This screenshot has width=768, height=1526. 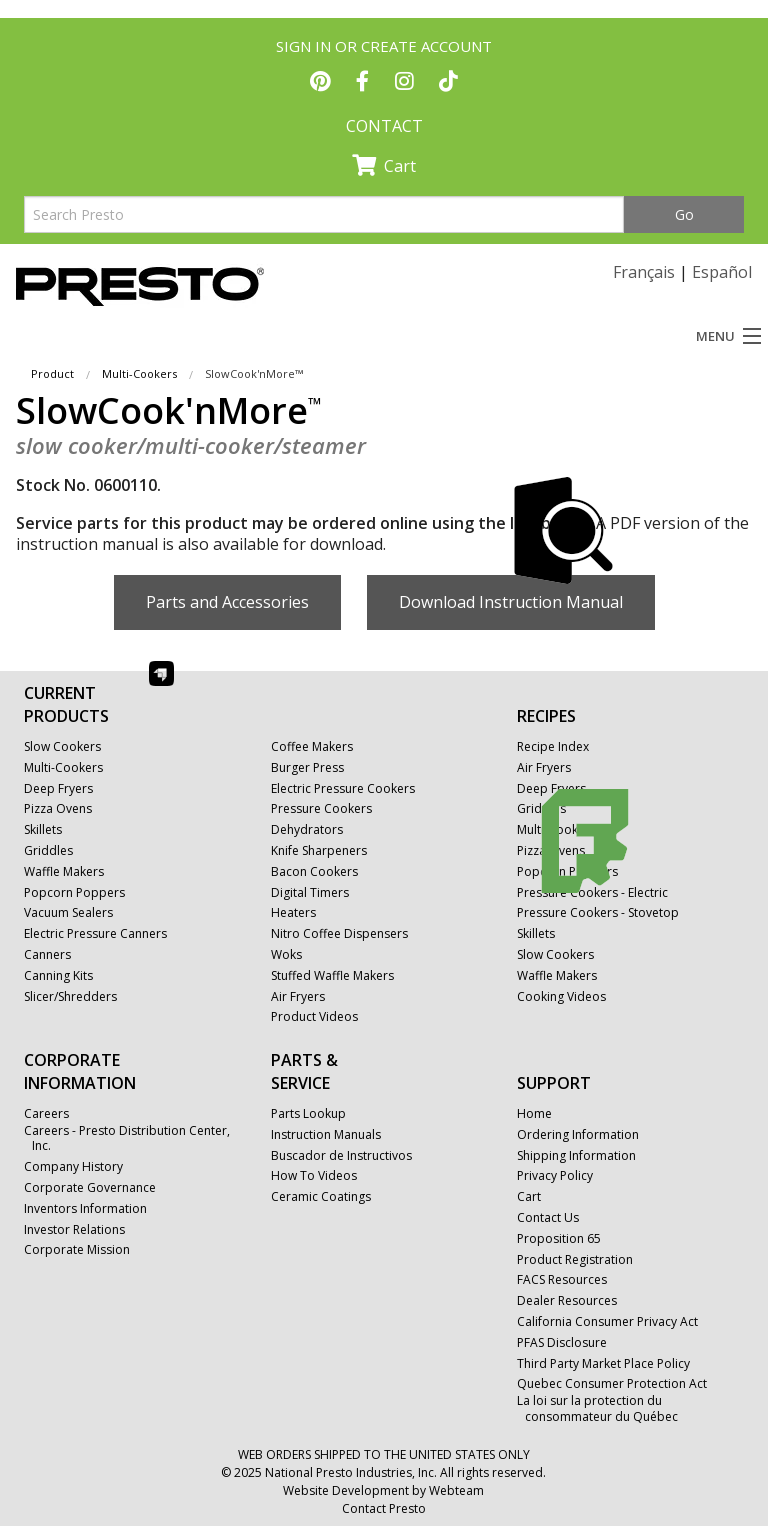 What do you see at coordinates (585, 841) in the screenshot?
I see `open FreeCAD application` at bounding box center [585, 841].